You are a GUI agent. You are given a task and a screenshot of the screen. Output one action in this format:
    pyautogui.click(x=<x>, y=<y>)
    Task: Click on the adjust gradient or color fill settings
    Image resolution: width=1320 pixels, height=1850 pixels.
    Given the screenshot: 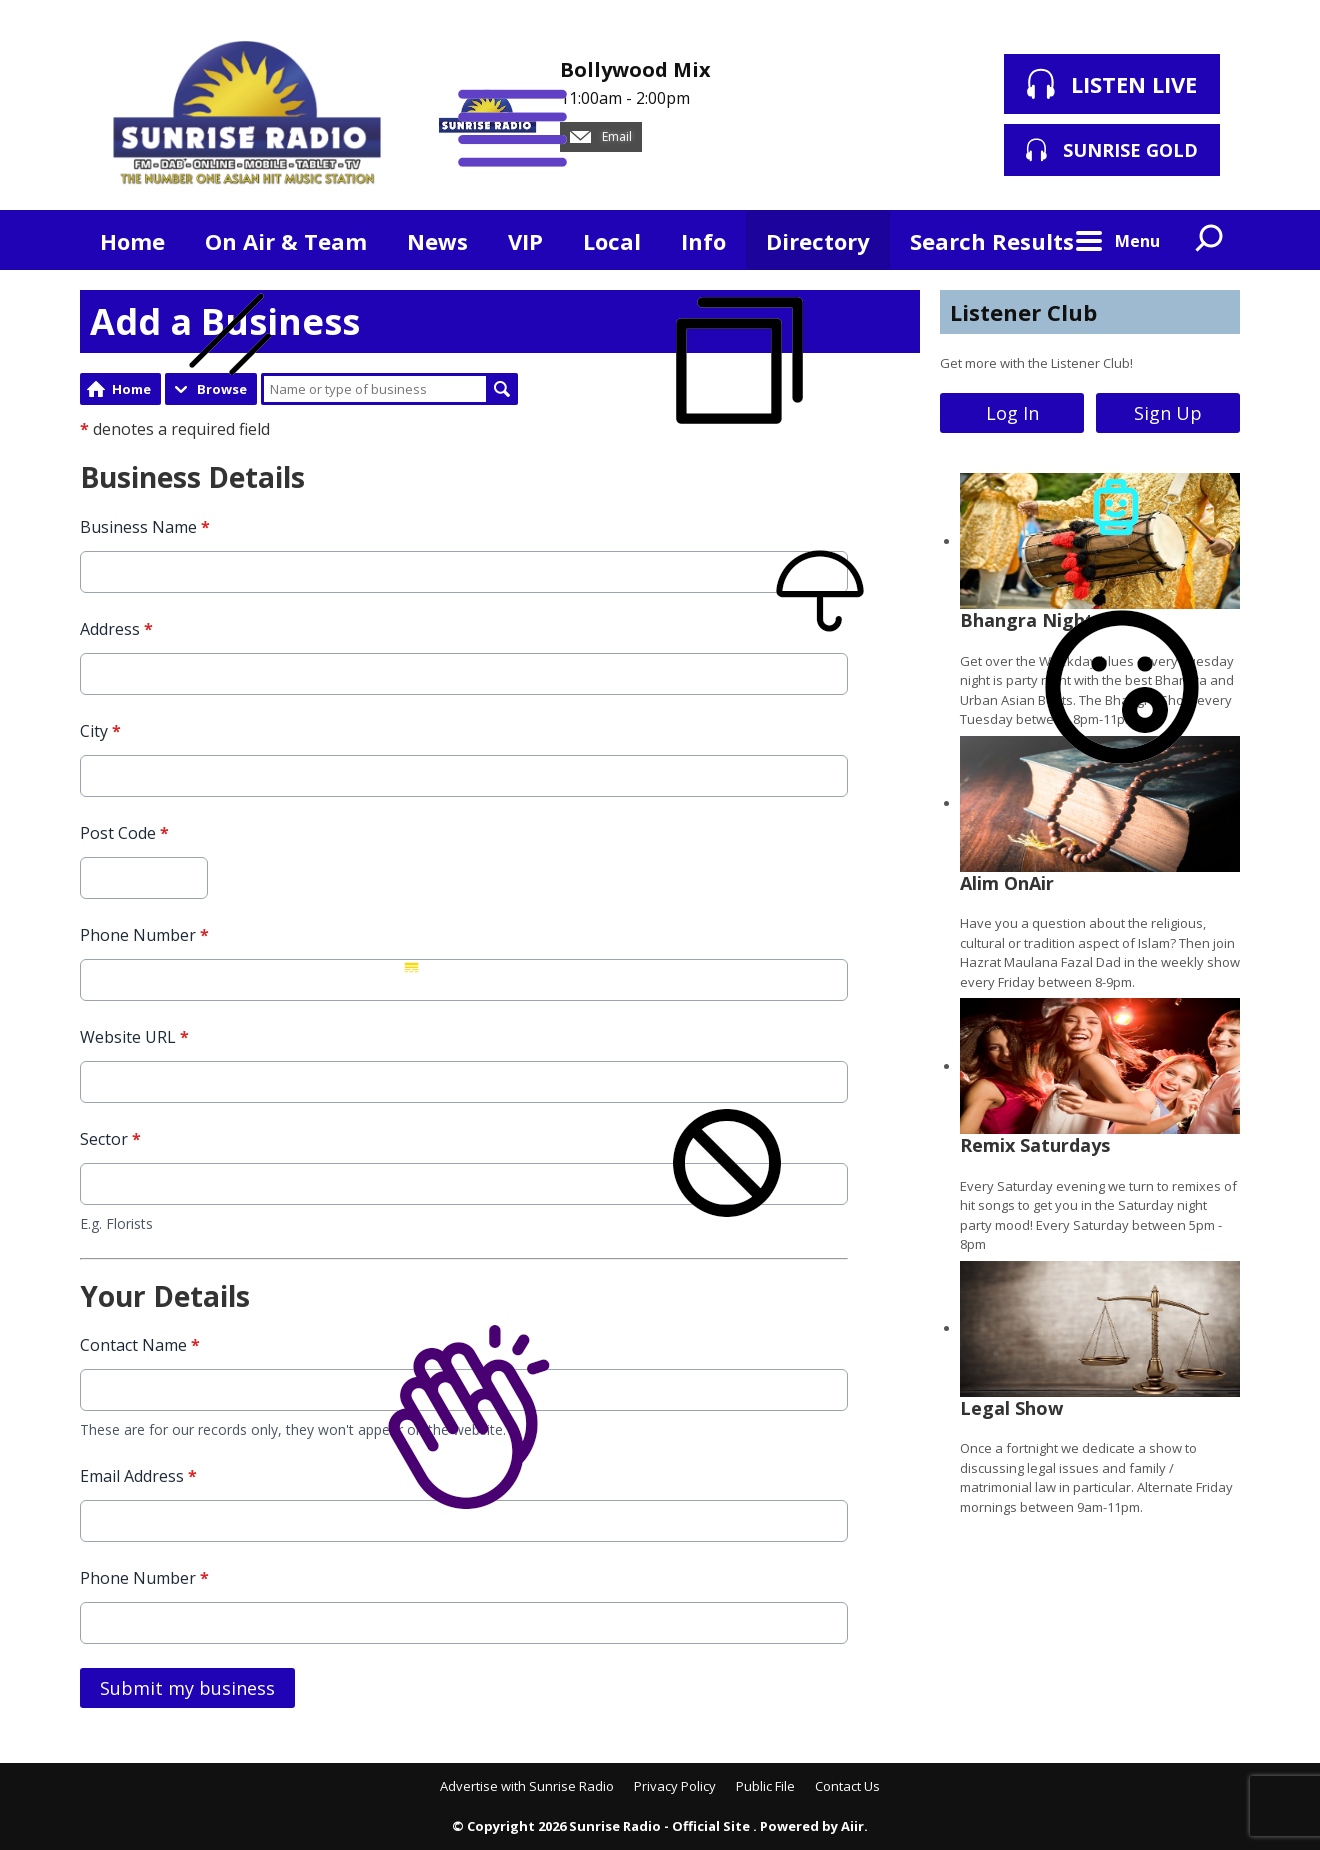 What is the action you would take?
    pyautogui.click(x=411, y=967)
    